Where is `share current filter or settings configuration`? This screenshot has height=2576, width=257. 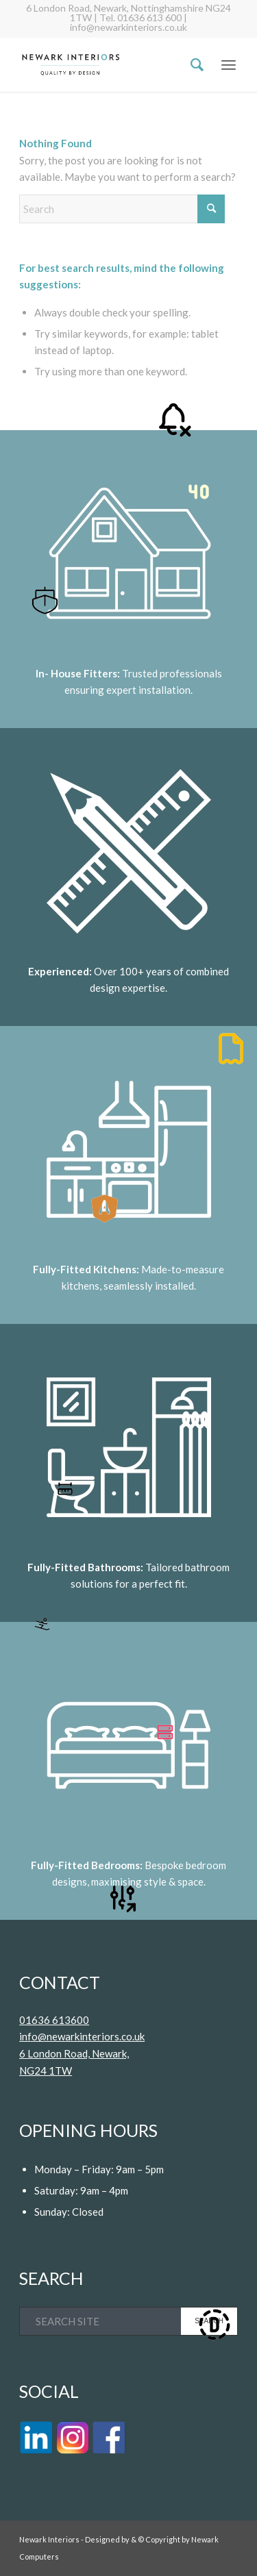 share current filter or settings configuration is located at coordinates (122, 1897).